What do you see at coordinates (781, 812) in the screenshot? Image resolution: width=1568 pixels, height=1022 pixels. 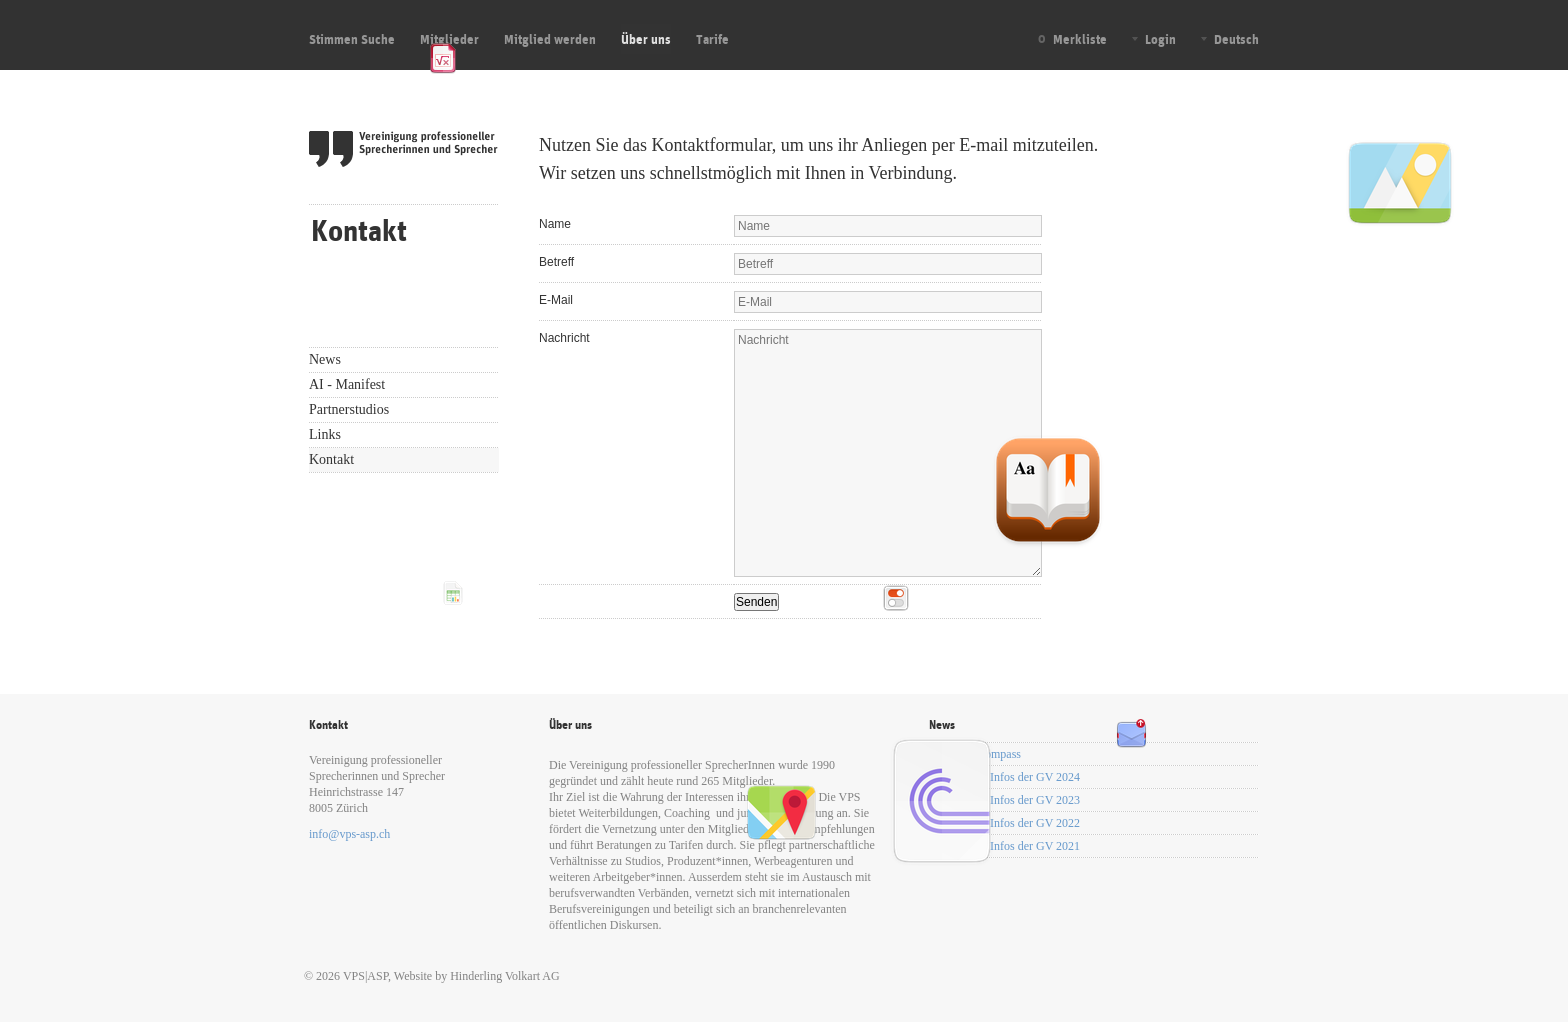 I see `open gnome maps application` at bounding box center [781, 812].